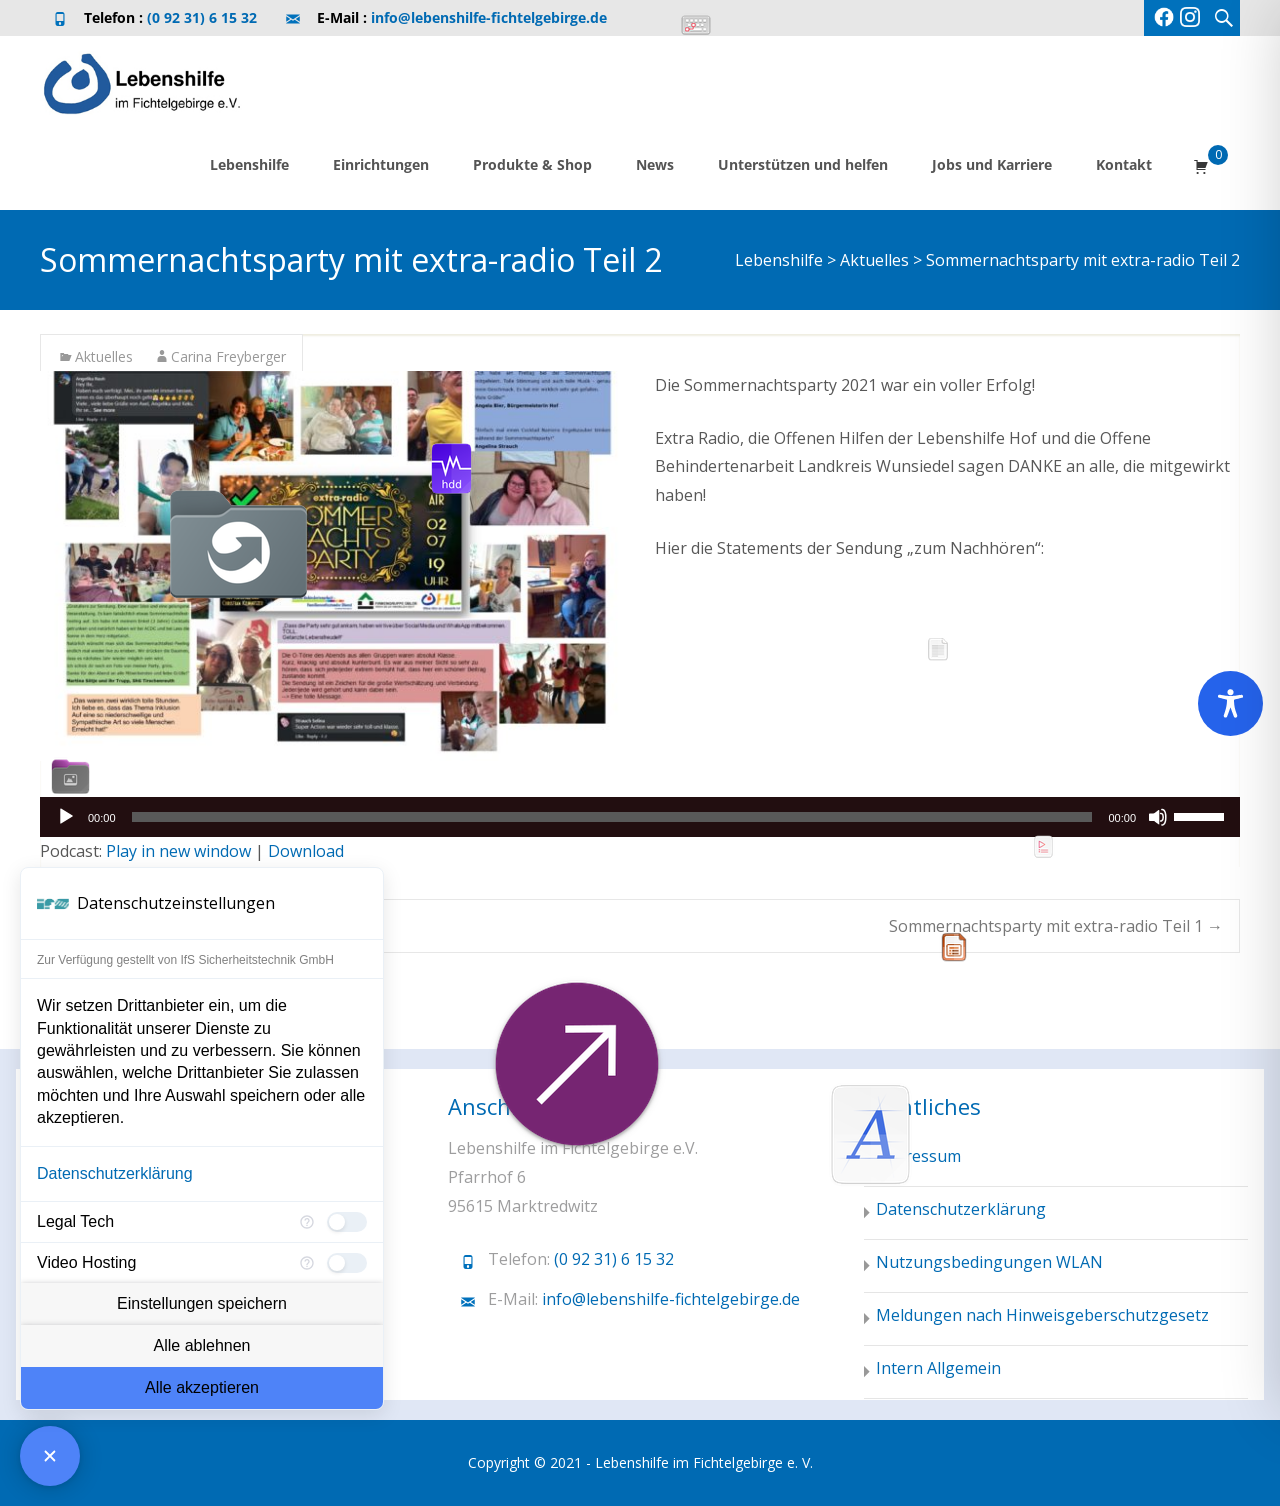  What do you see at coordinates (1043, 846) in the screenshot?
I see `open a playlist file` at bounding box center [1043, 846].